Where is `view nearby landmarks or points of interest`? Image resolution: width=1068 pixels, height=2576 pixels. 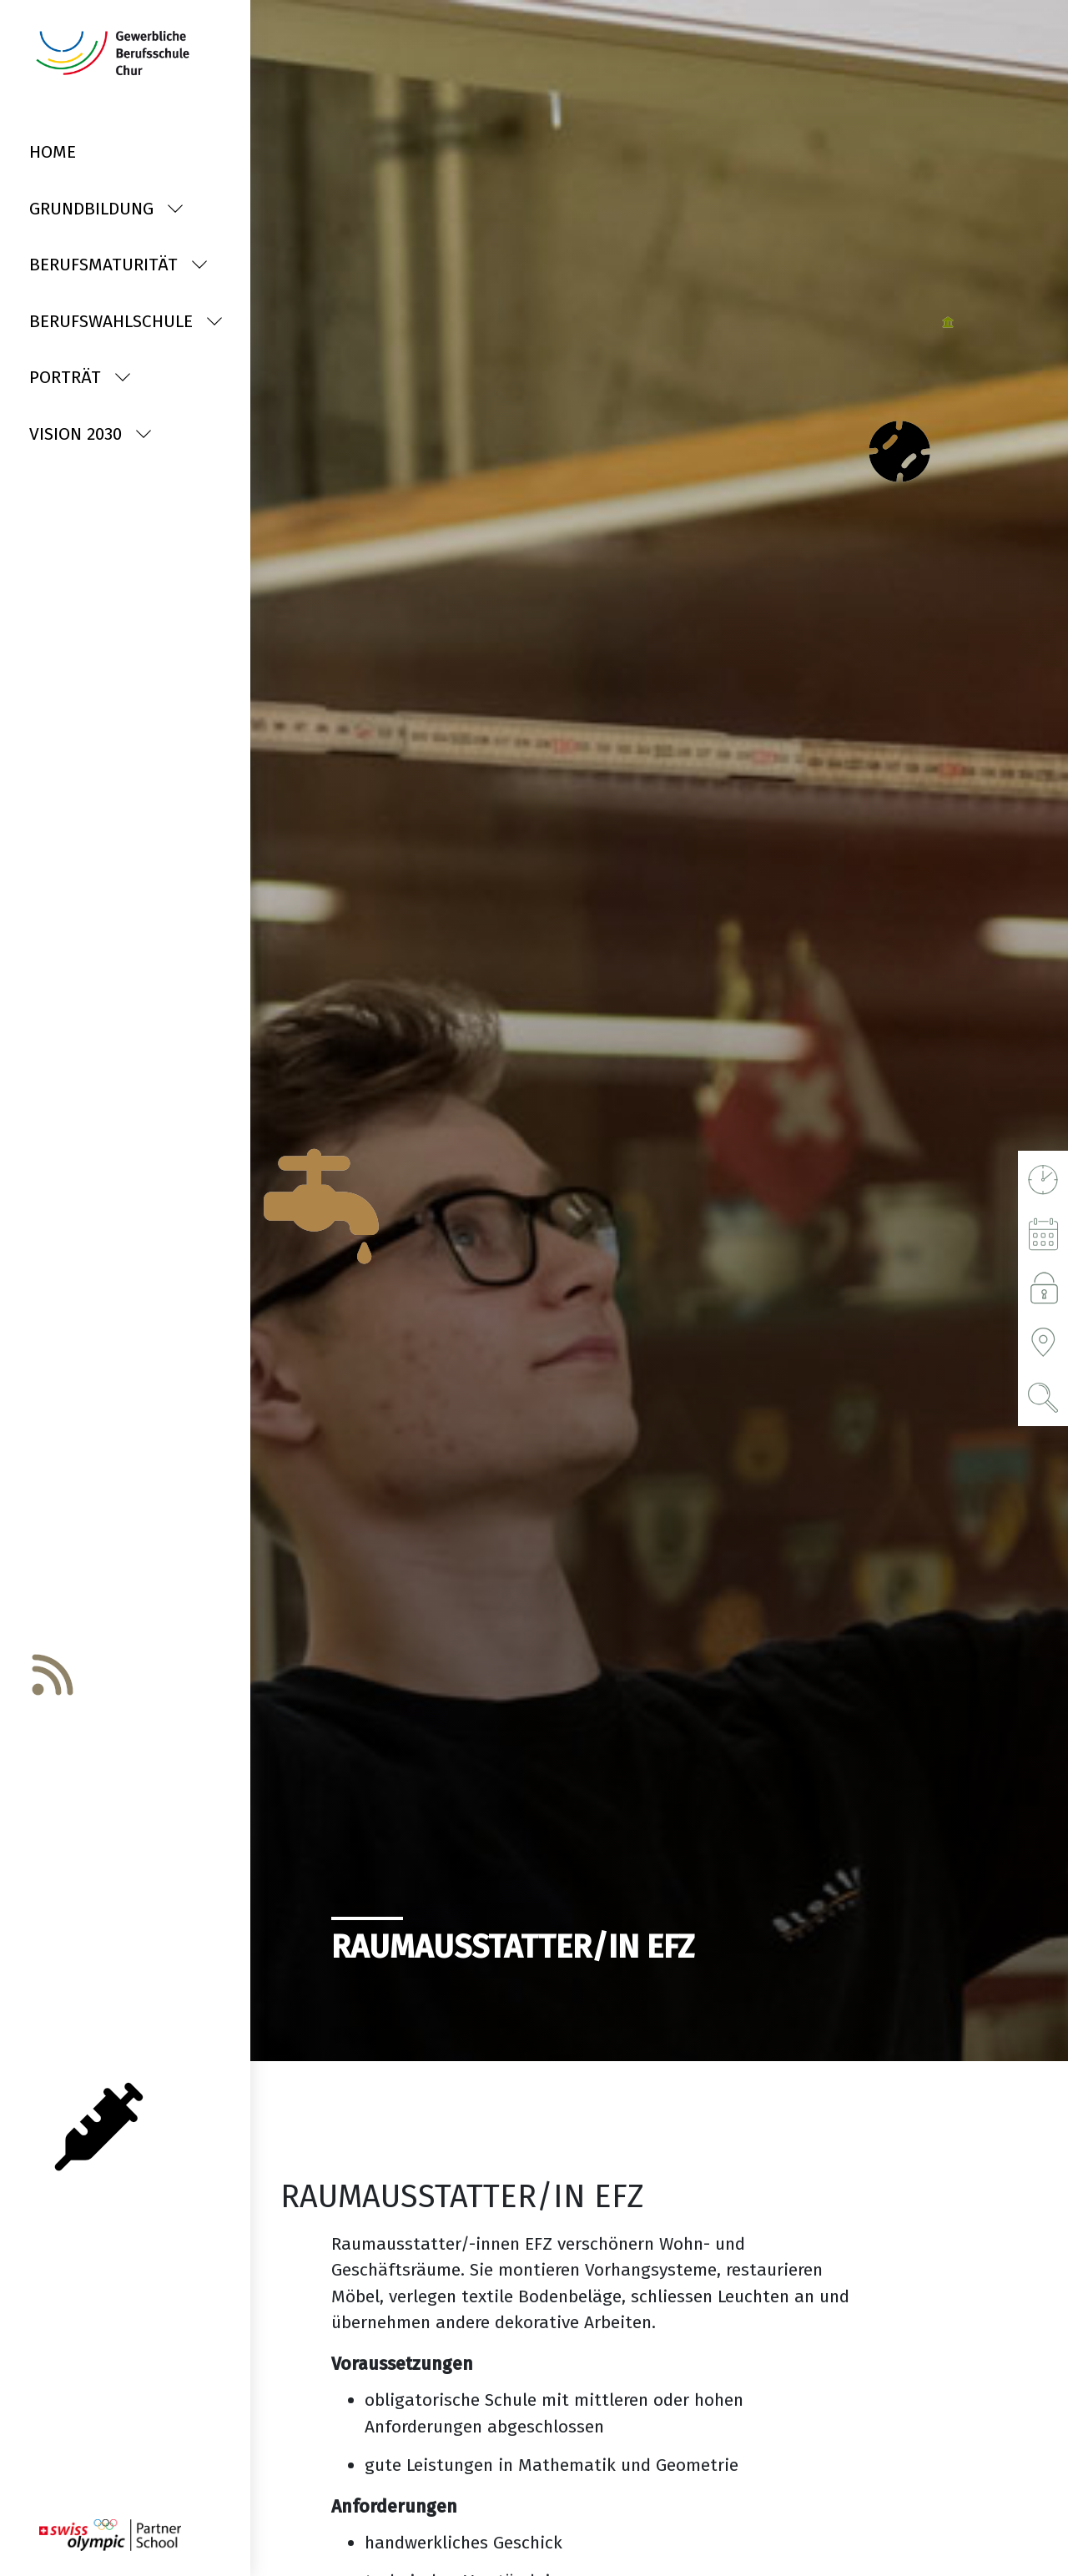
view nearby landmarks or points of interest is located at coordinates (948, 322).